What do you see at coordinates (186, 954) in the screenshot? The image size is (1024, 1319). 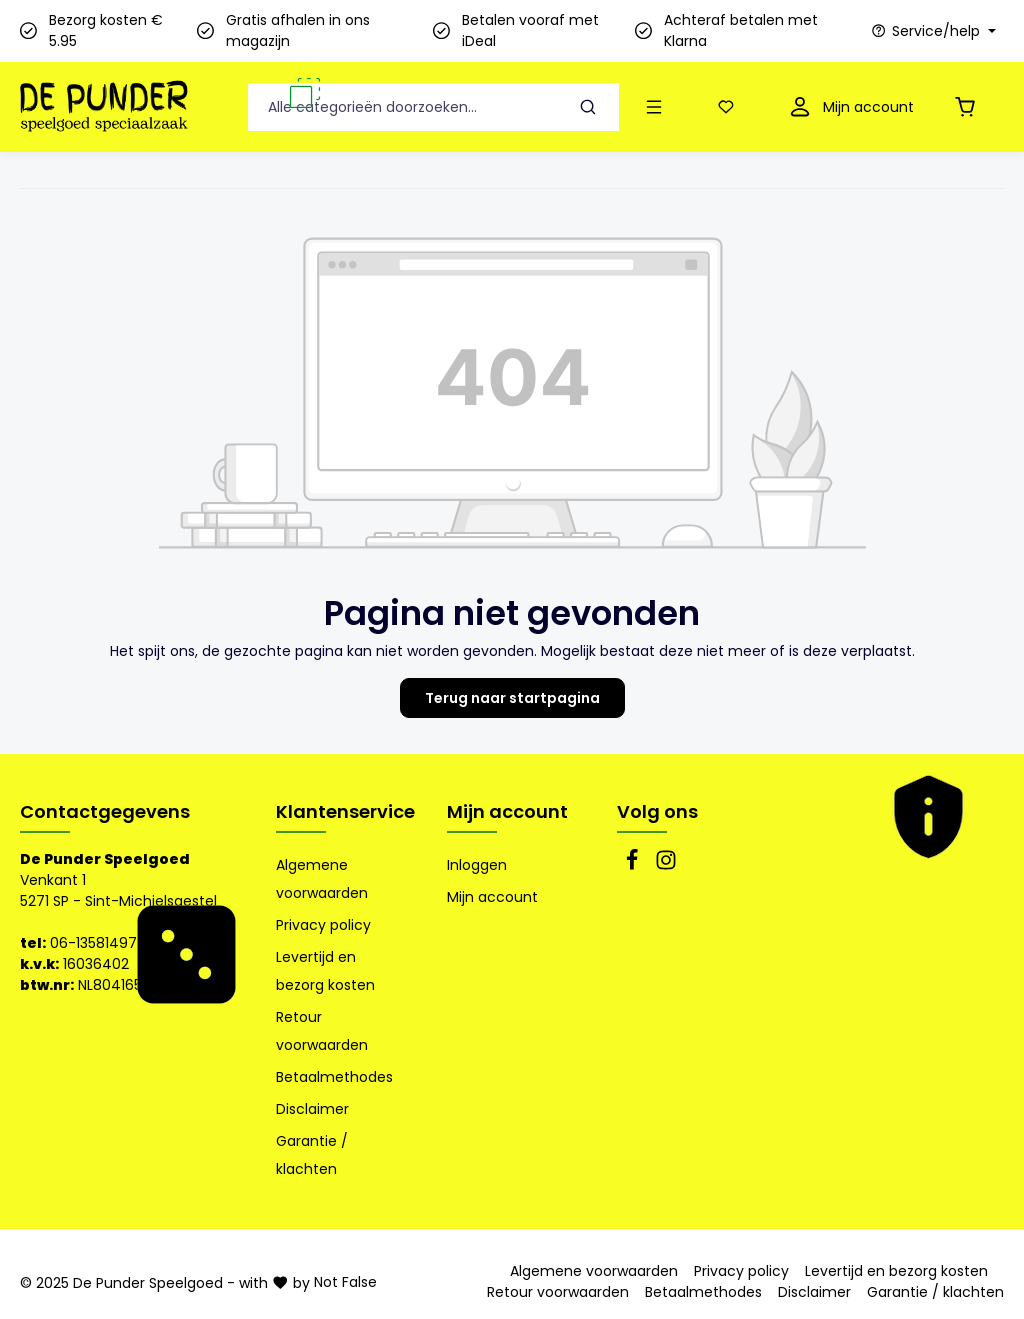 I see `indicates a dice roll result of three` at bounding box center [186, 954].